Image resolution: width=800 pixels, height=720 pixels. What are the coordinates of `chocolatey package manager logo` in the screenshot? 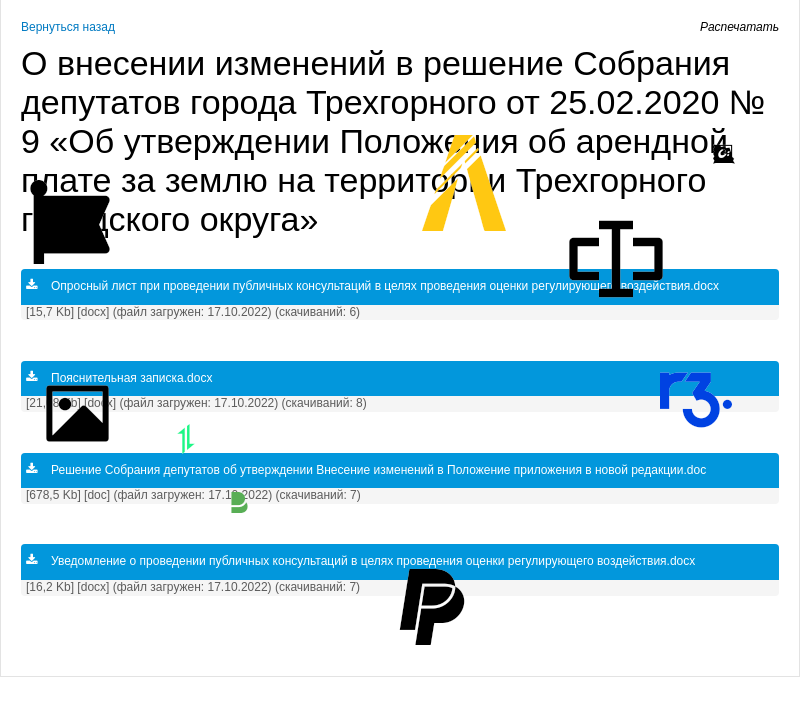 It's located at (724, 154).